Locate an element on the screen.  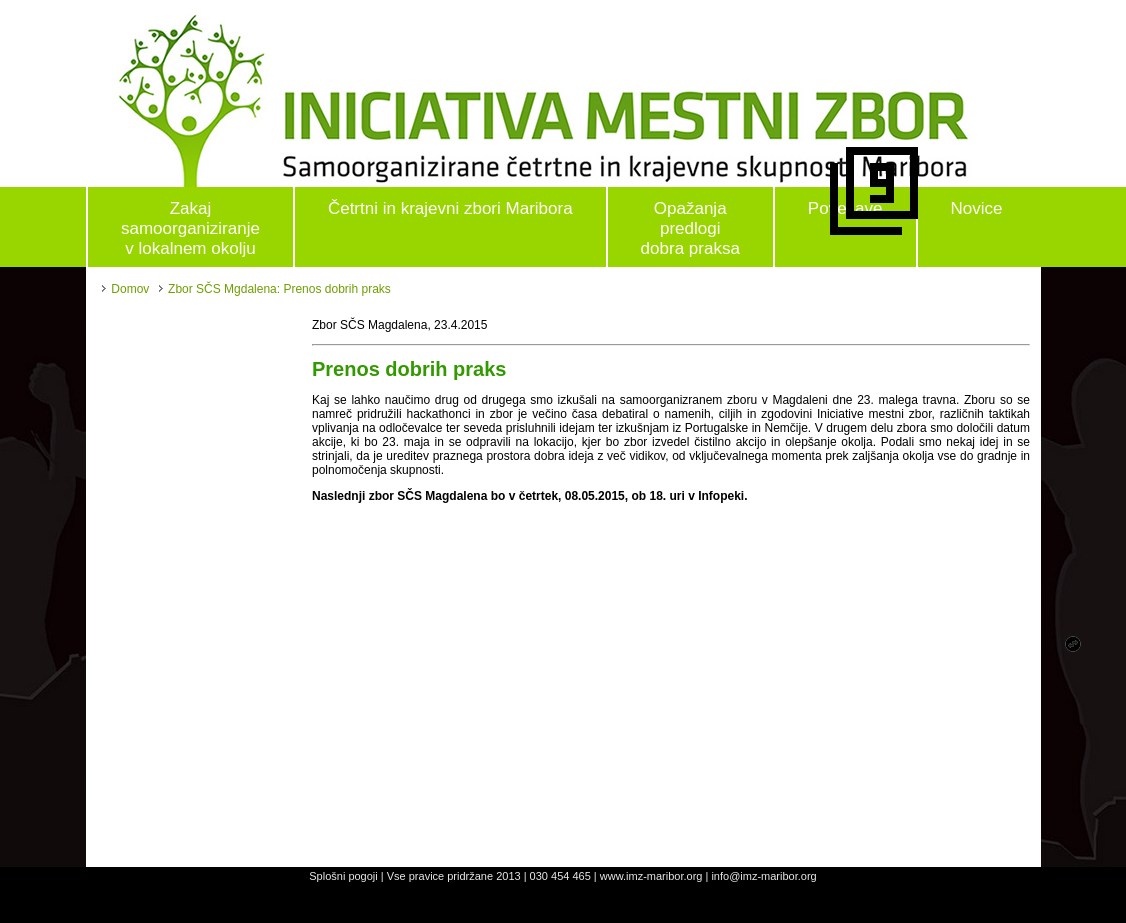
swap or exchange items horizontally is located at coordinates (1073, 644).